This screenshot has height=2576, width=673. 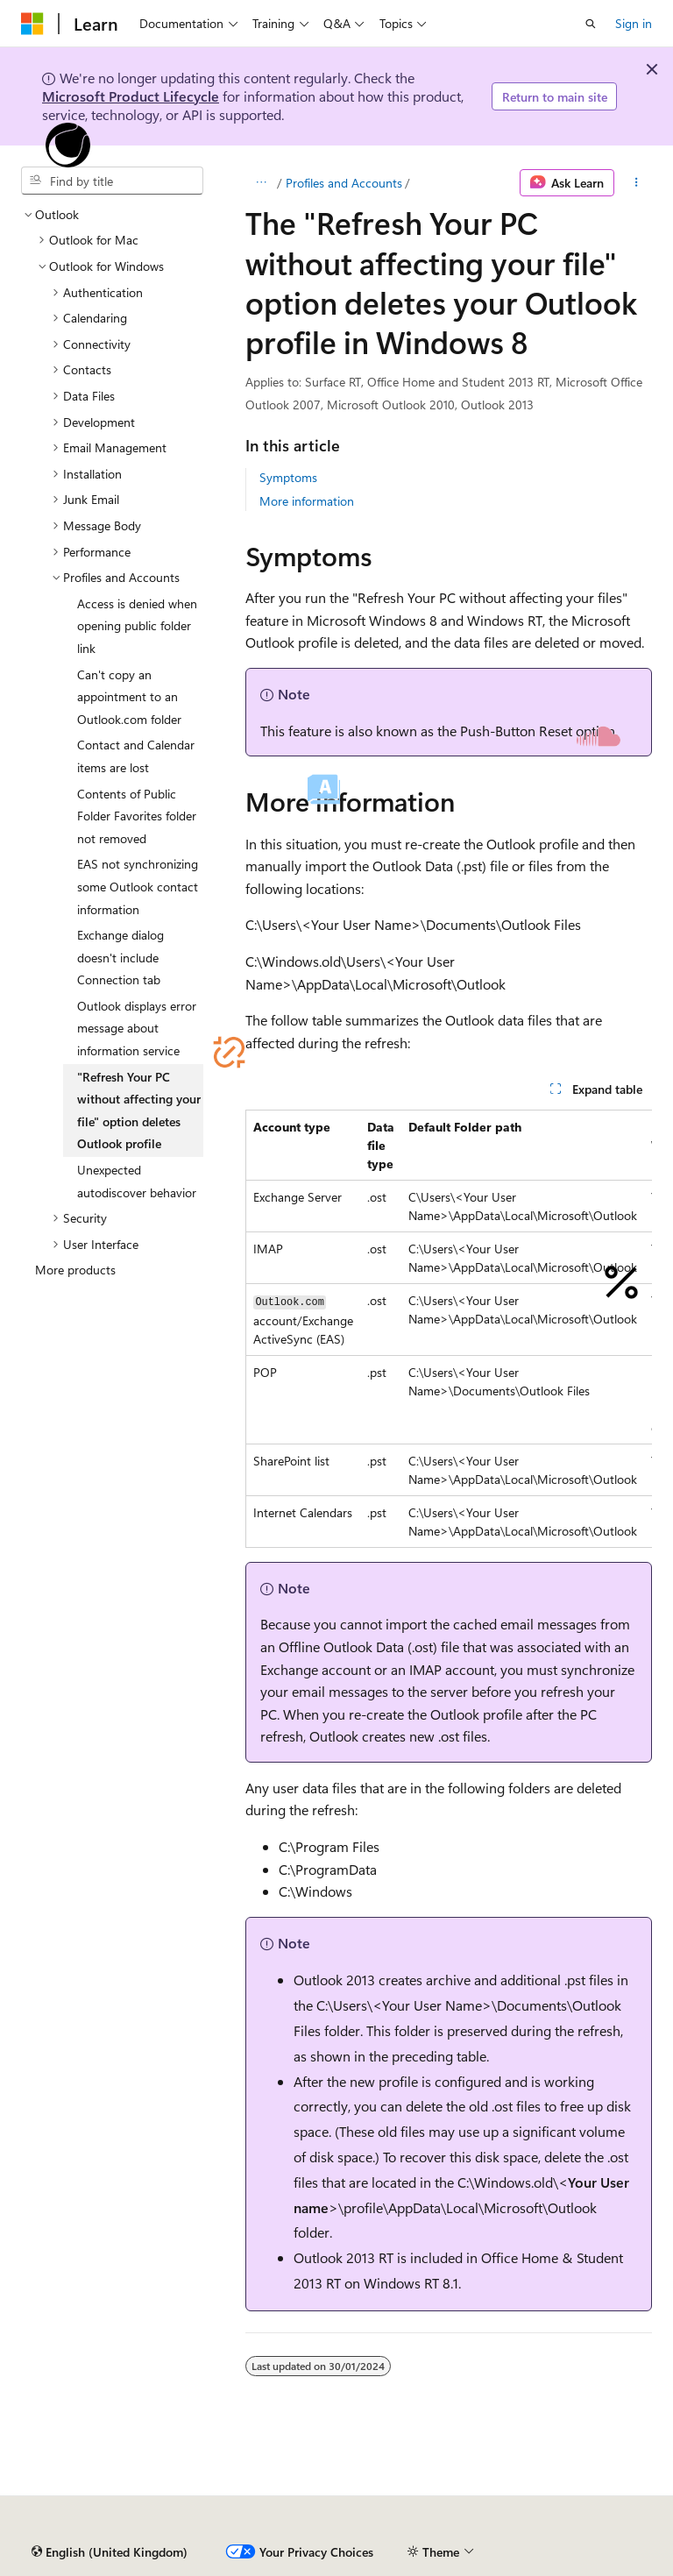 What do you see at coordinates (323, 789) in the screenshot?
I see `open AutoCAD application` at bounding box center [323, 789].